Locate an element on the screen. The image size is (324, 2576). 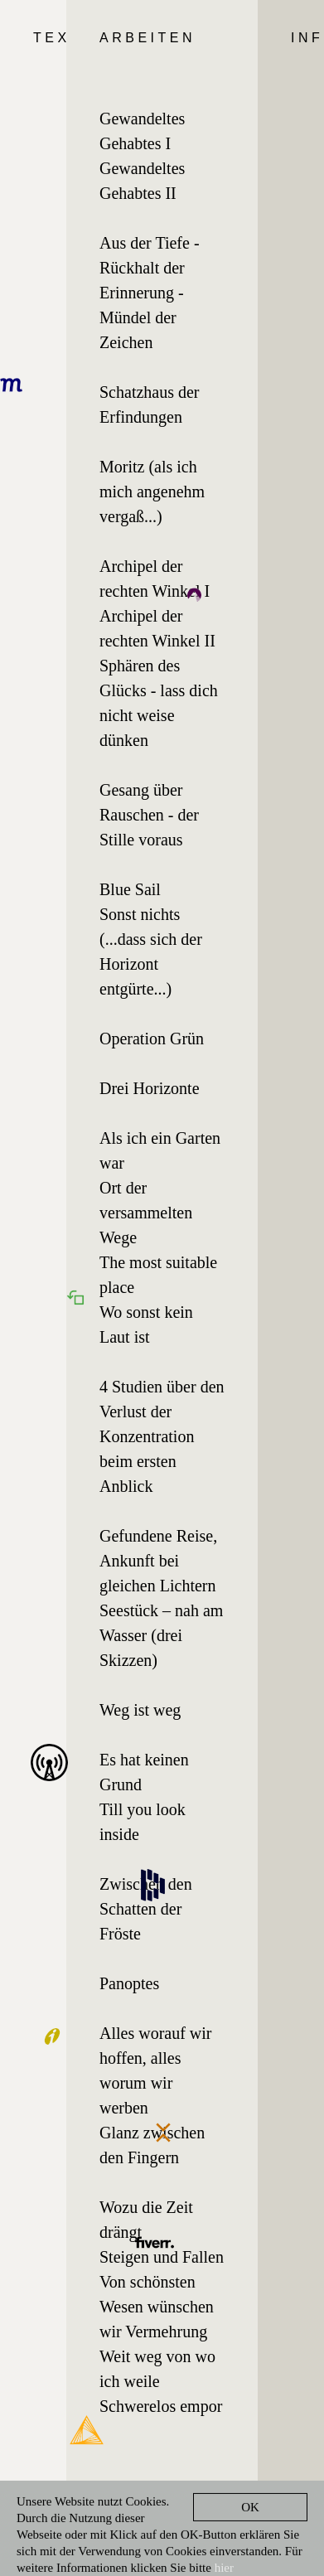
rotate object counterclockwise is located at coordinates (75, 1297).